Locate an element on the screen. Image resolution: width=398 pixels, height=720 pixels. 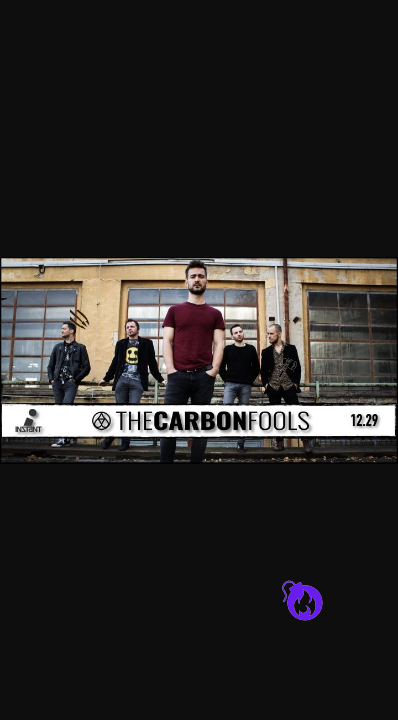
fishing equipment or tackle inventory is located at coordinates (79, 319).